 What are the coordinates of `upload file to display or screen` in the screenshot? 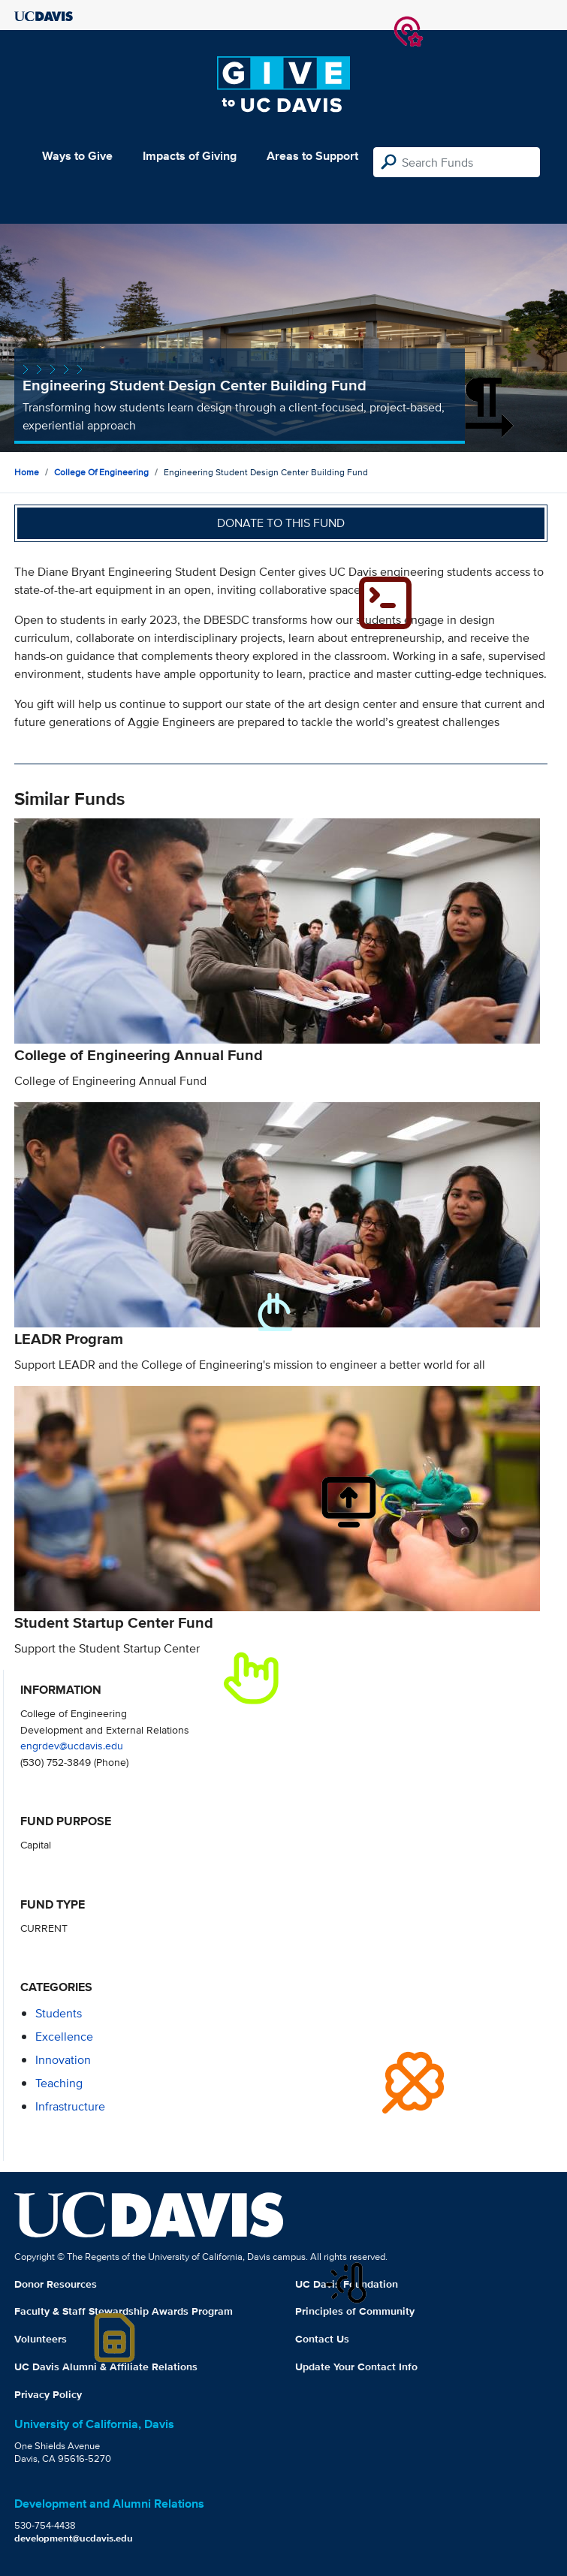 It's located at (348, 1499).